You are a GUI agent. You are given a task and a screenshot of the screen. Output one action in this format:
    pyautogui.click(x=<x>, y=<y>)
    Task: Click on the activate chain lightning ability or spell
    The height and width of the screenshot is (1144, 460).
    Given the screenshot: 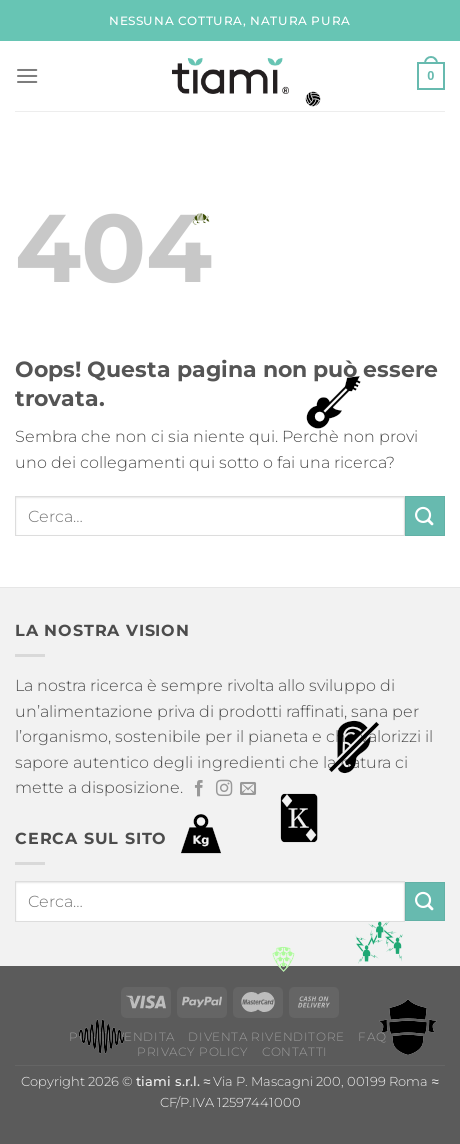 What is the action you would take?
    pyautogui.click(x=379, y=942)
    